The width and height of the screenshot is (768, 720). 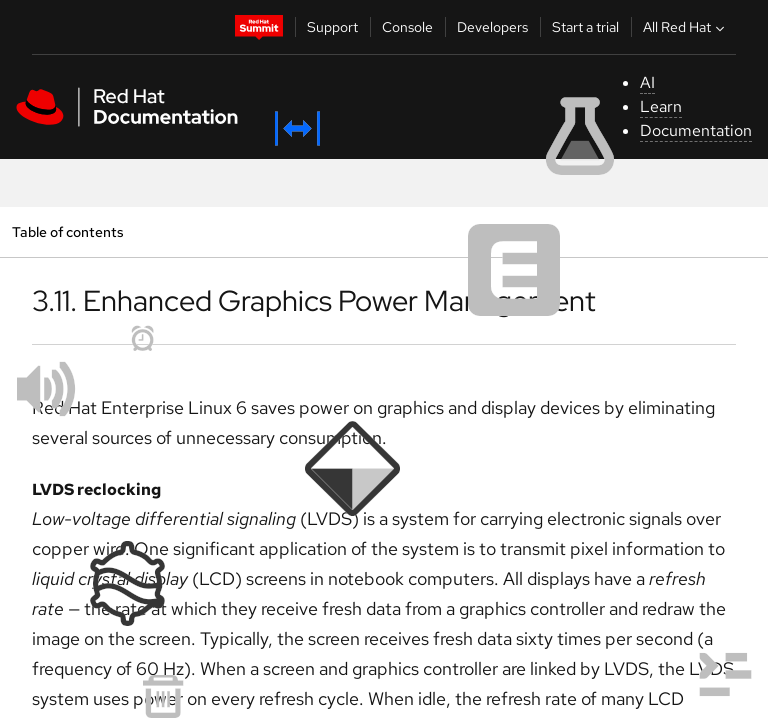 I want to click on open science or laboratory applications, so click(x=580, y=136).